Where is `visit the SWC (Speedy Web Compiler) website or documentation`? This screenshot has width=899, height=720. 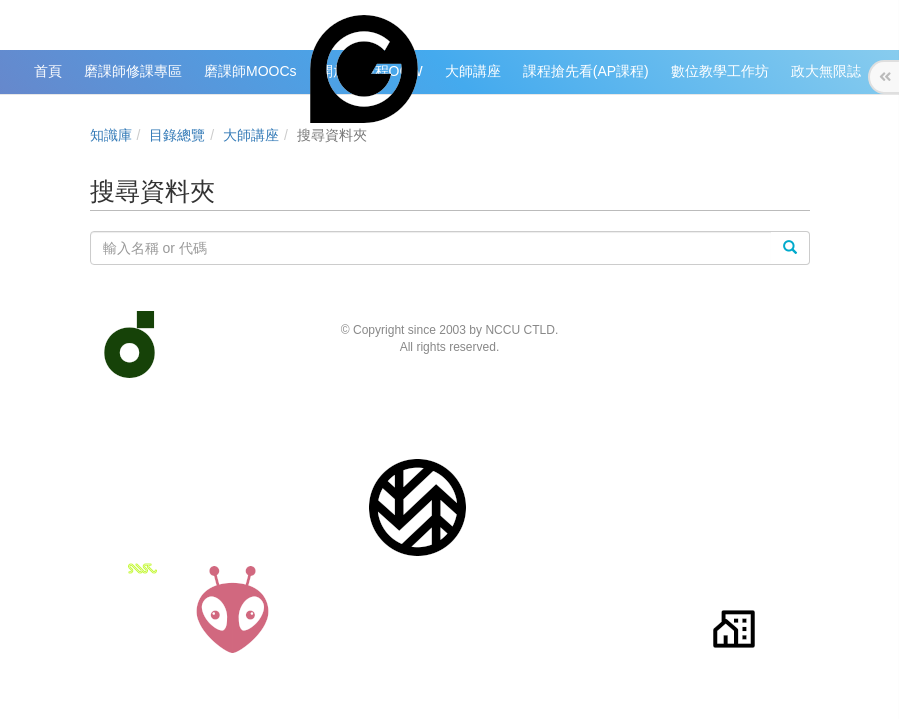 visit the SWC (Speedy Web Compiler) website or documentation is located at coordinates (142, 568).